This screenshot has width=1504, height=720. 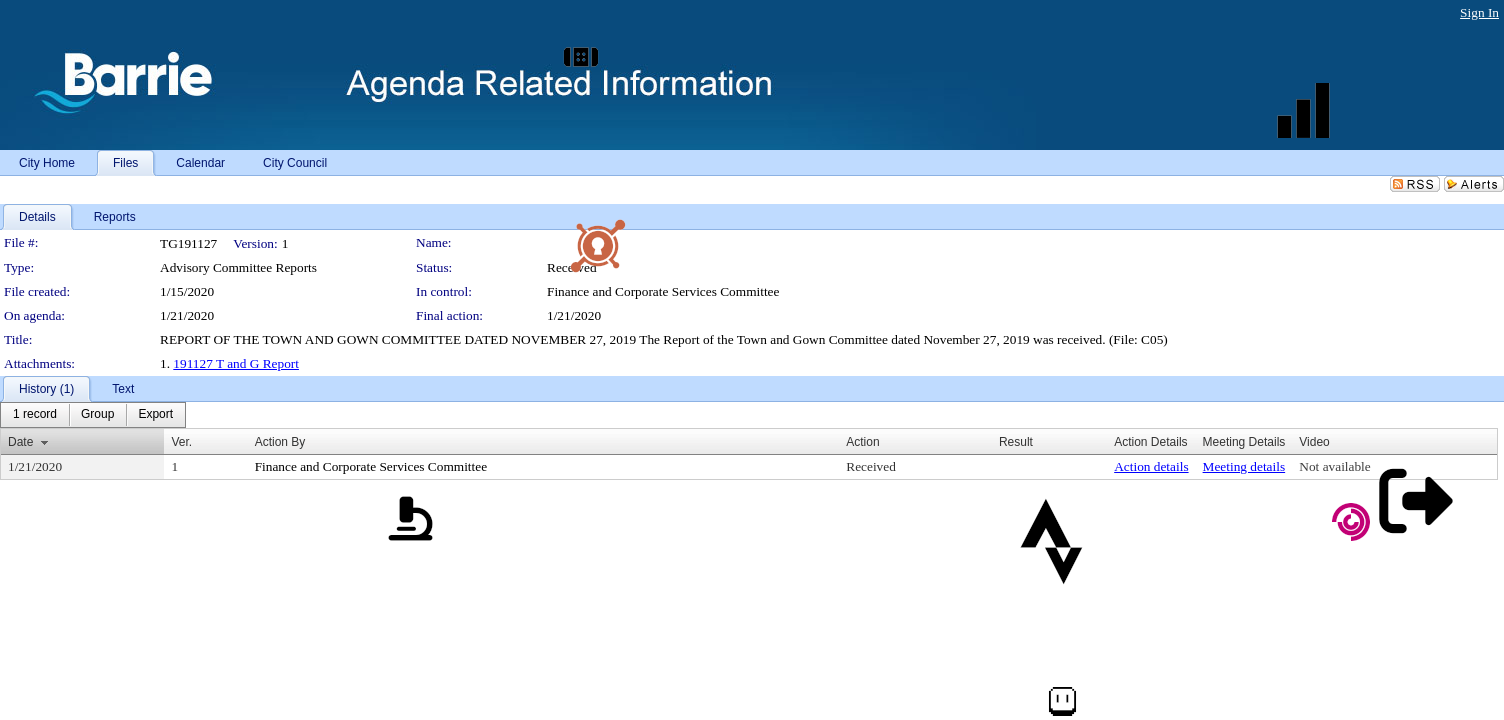 I want to click on access first aid or medical resources, so click(x=581, y=57).